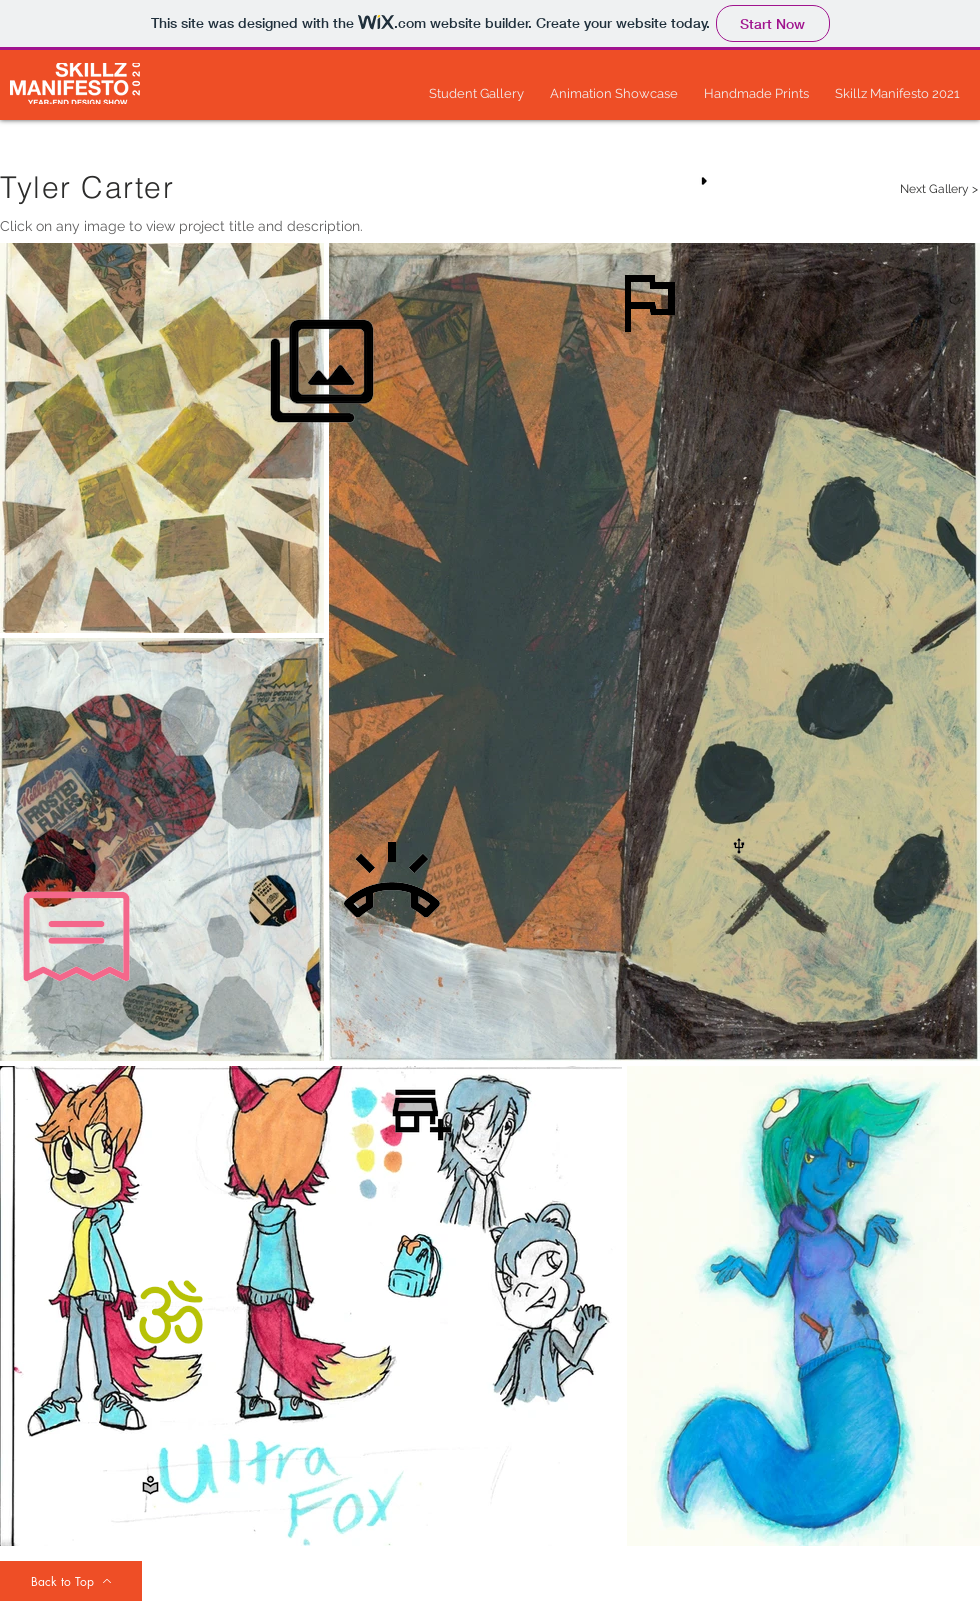 Image resolution: width=980 pixels, height=1616 pixels. I want to click on view purchase receipt or transaction history, so click(76, 936).